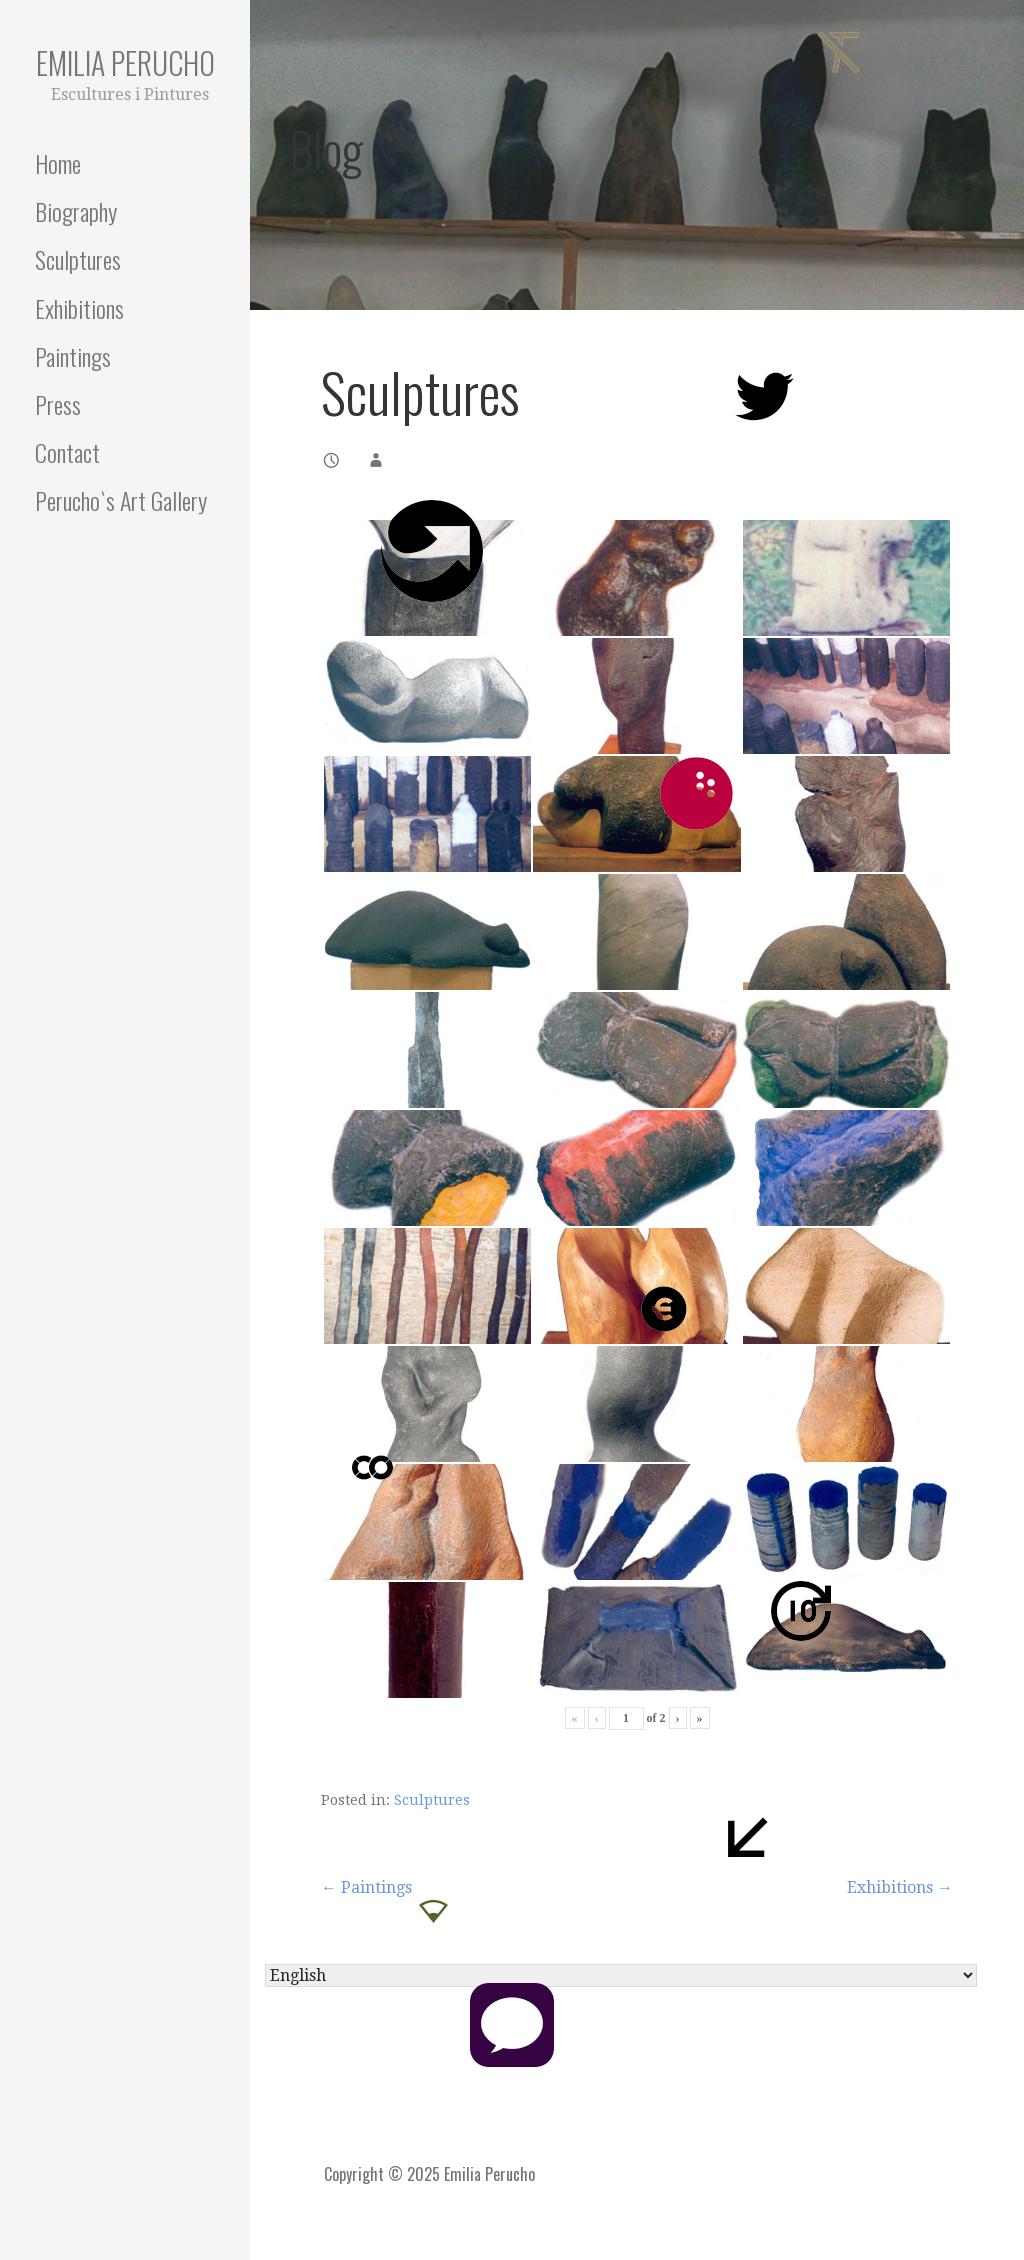 The width and height of the screenshot is (1024, 2260). I want to click on view euro currency or payment options, so click(664, 1309).